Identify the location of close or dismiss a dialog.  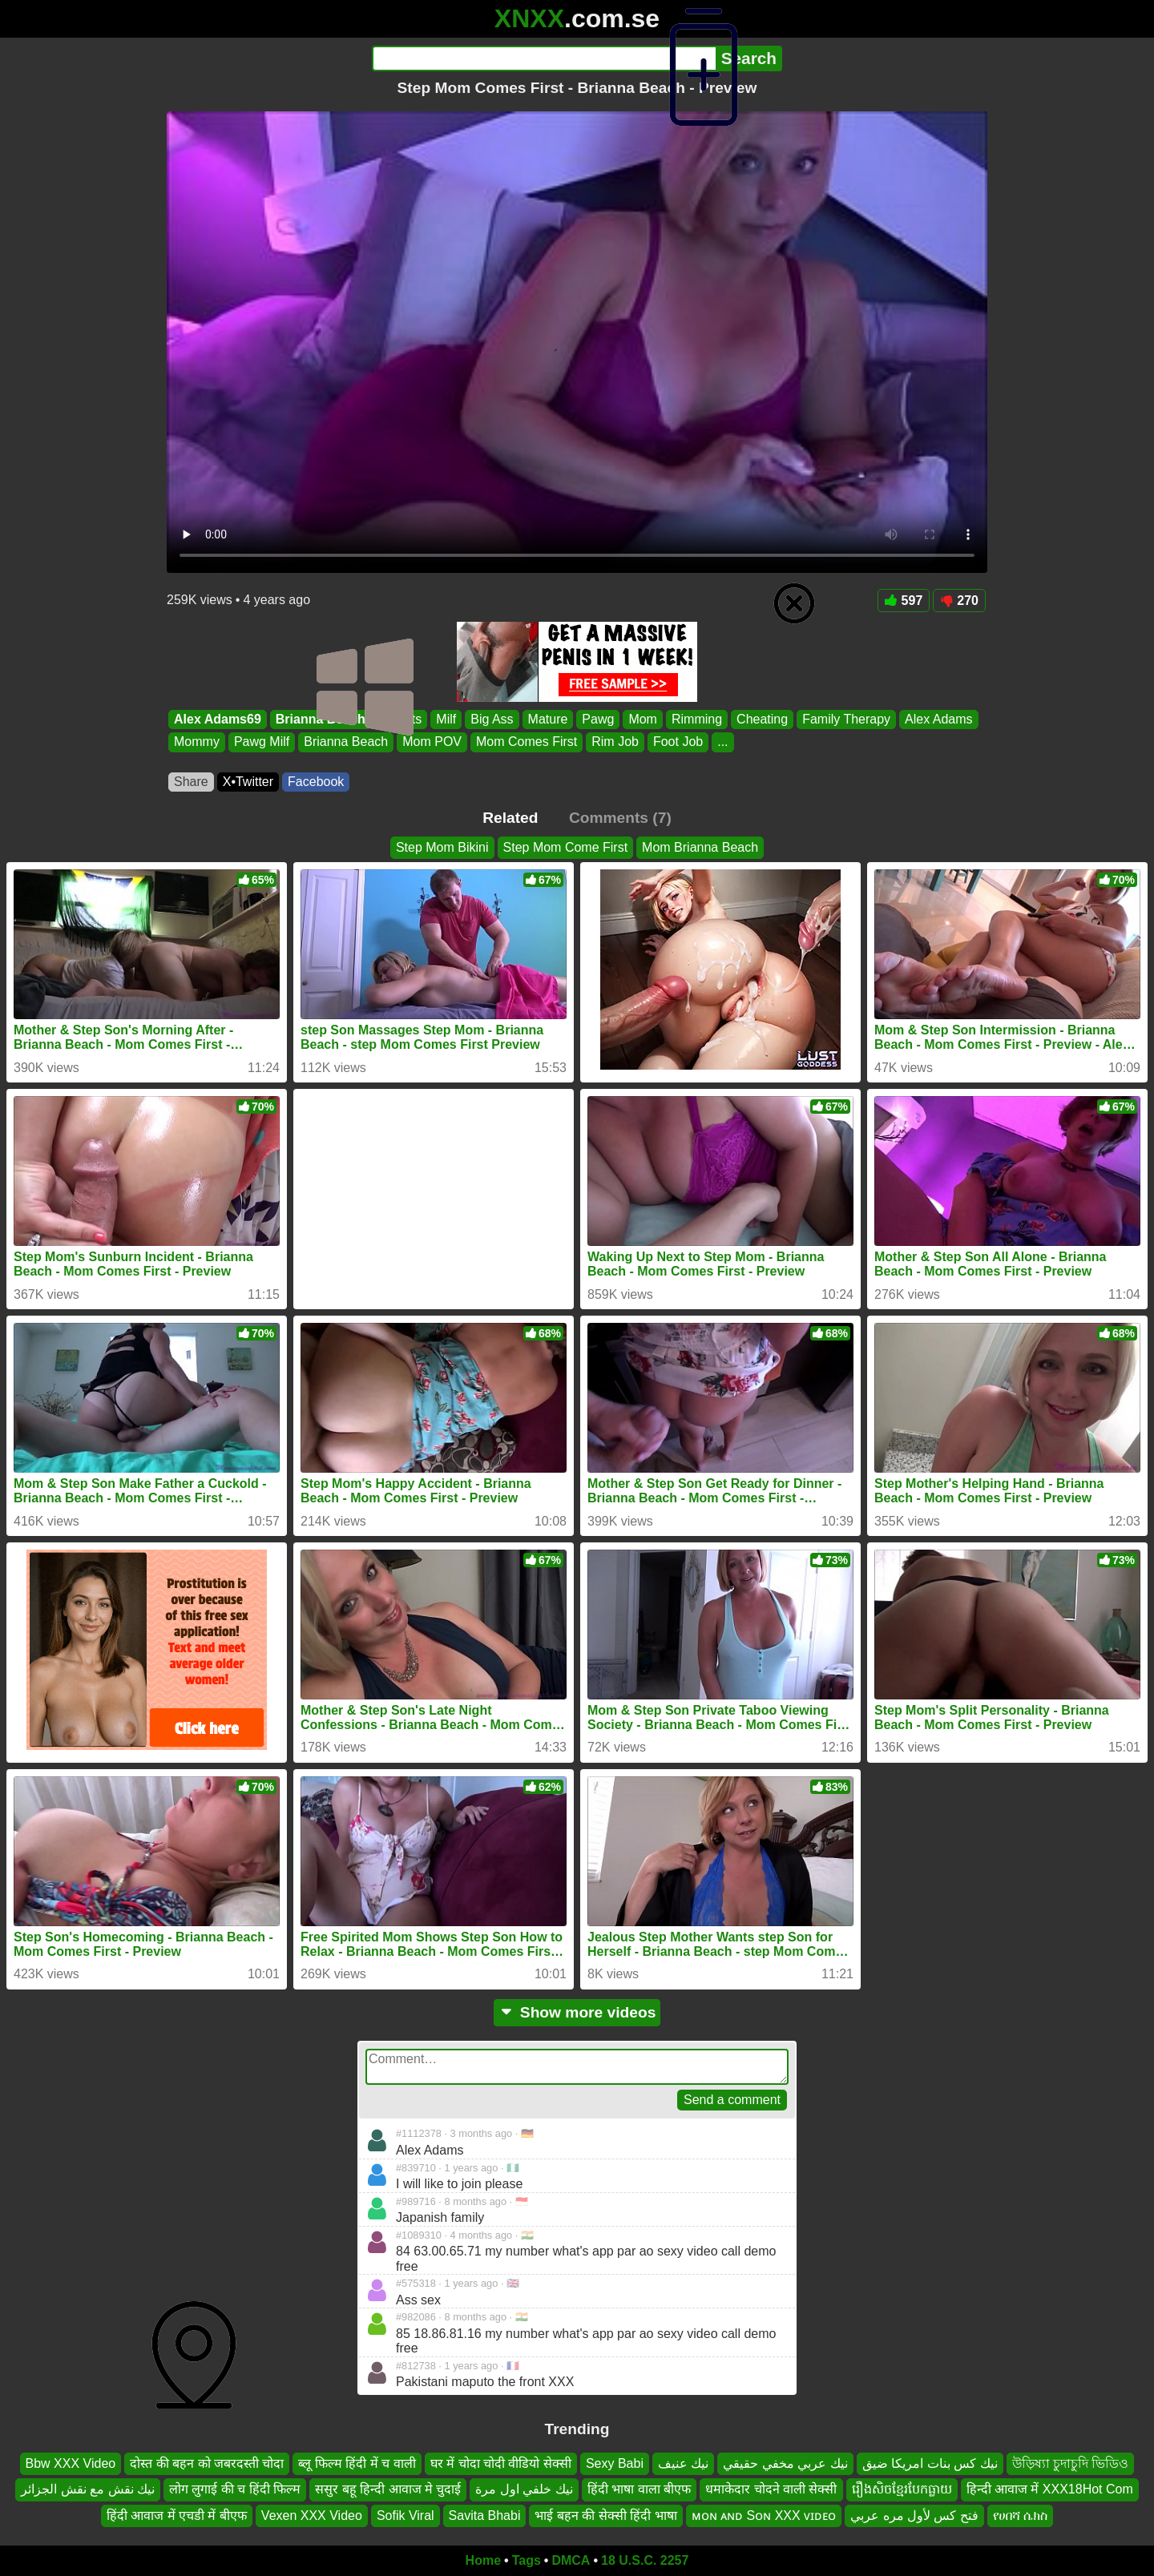
(794, 603).